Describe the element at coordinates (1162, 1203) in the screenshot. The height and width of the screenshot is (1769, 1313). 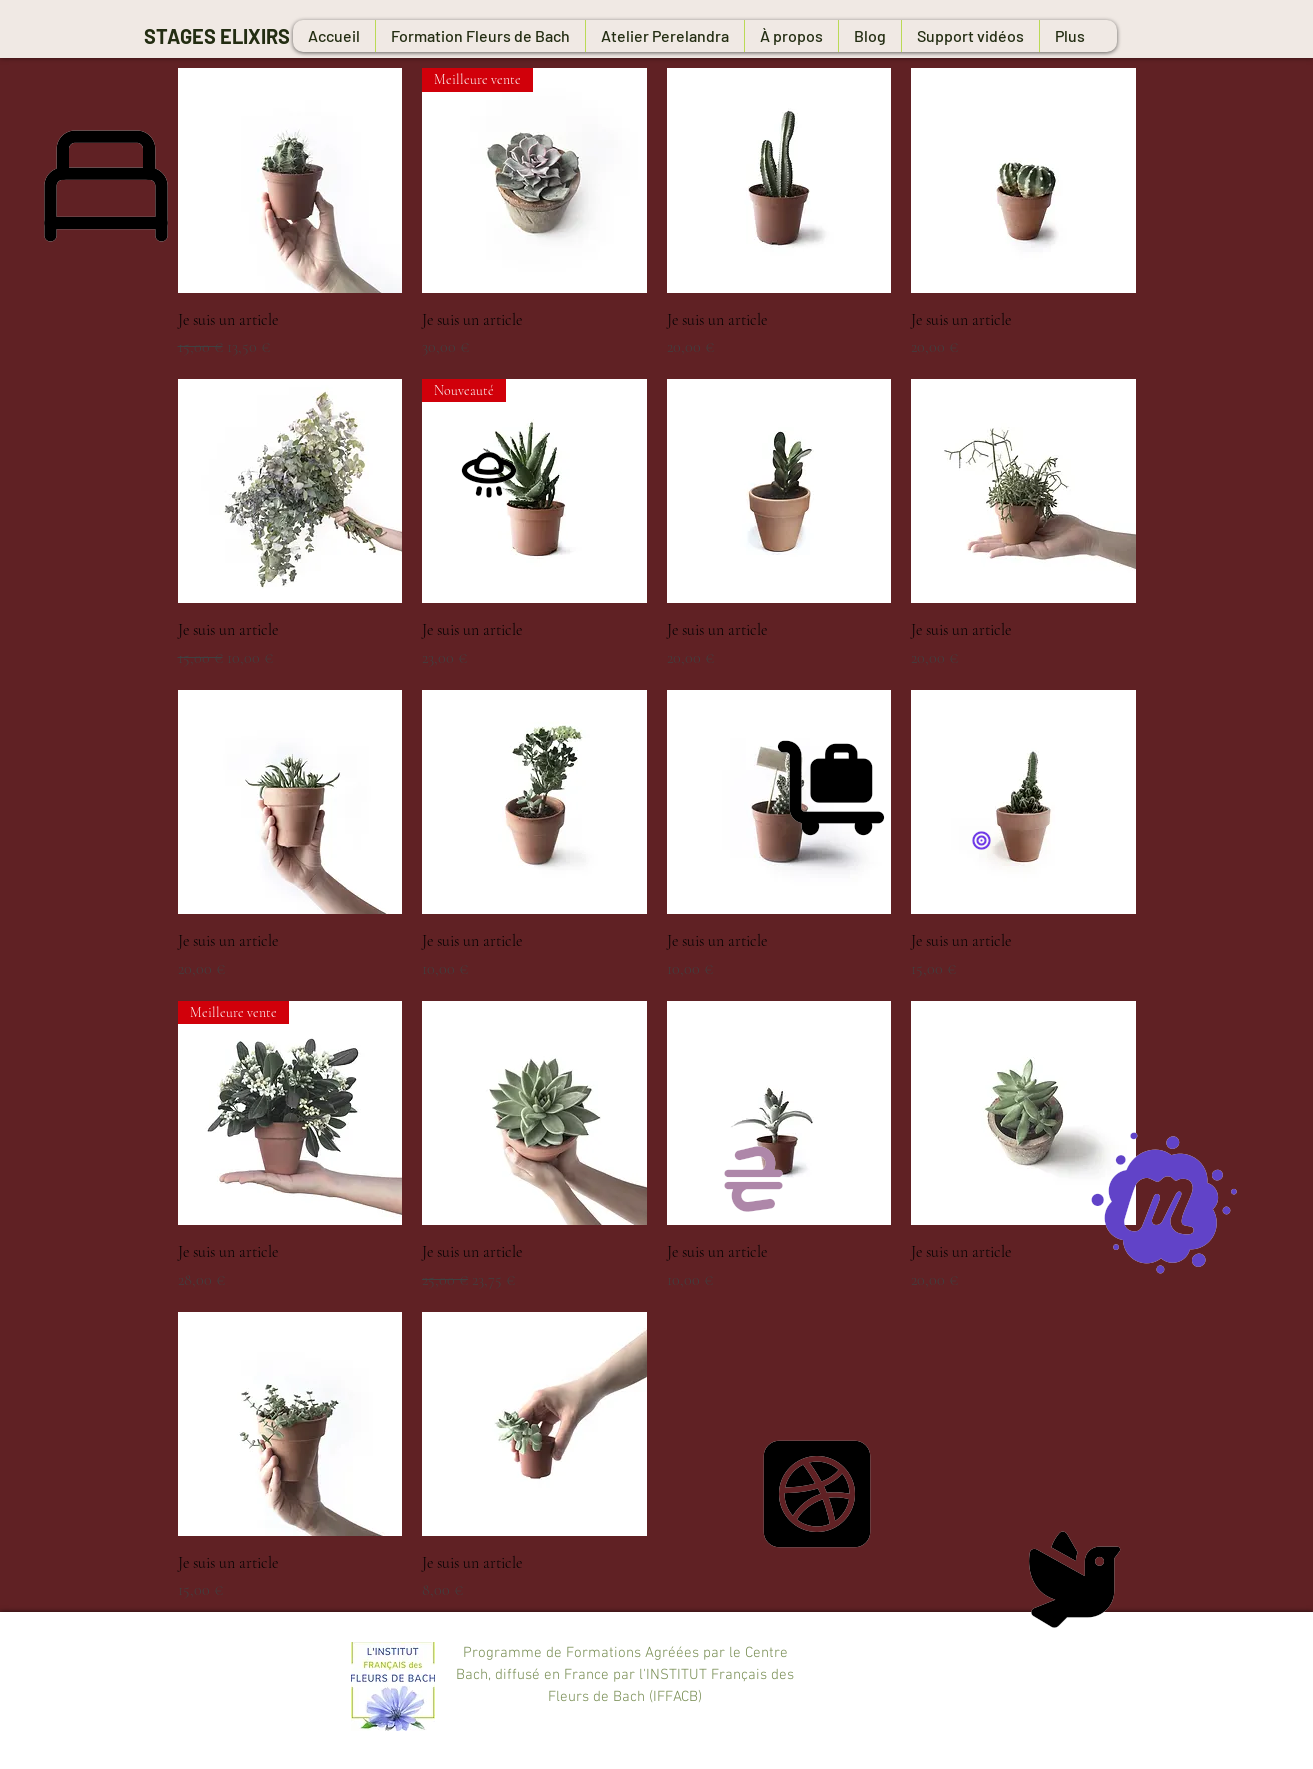
I see `open the Meetup app` at that location.